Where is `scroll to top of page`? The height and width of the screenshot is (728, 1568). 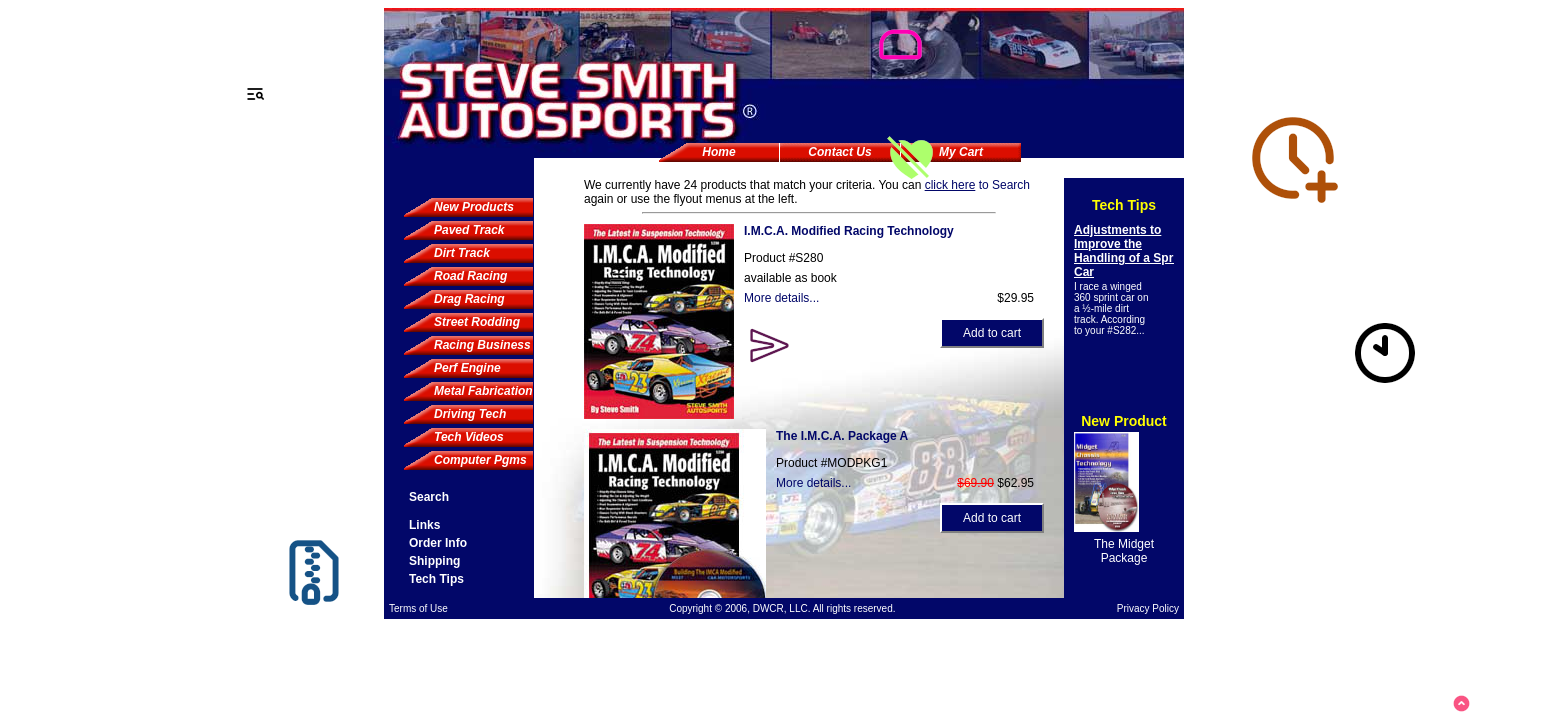 scroll to top of page is located at coordinates (1461, 703).